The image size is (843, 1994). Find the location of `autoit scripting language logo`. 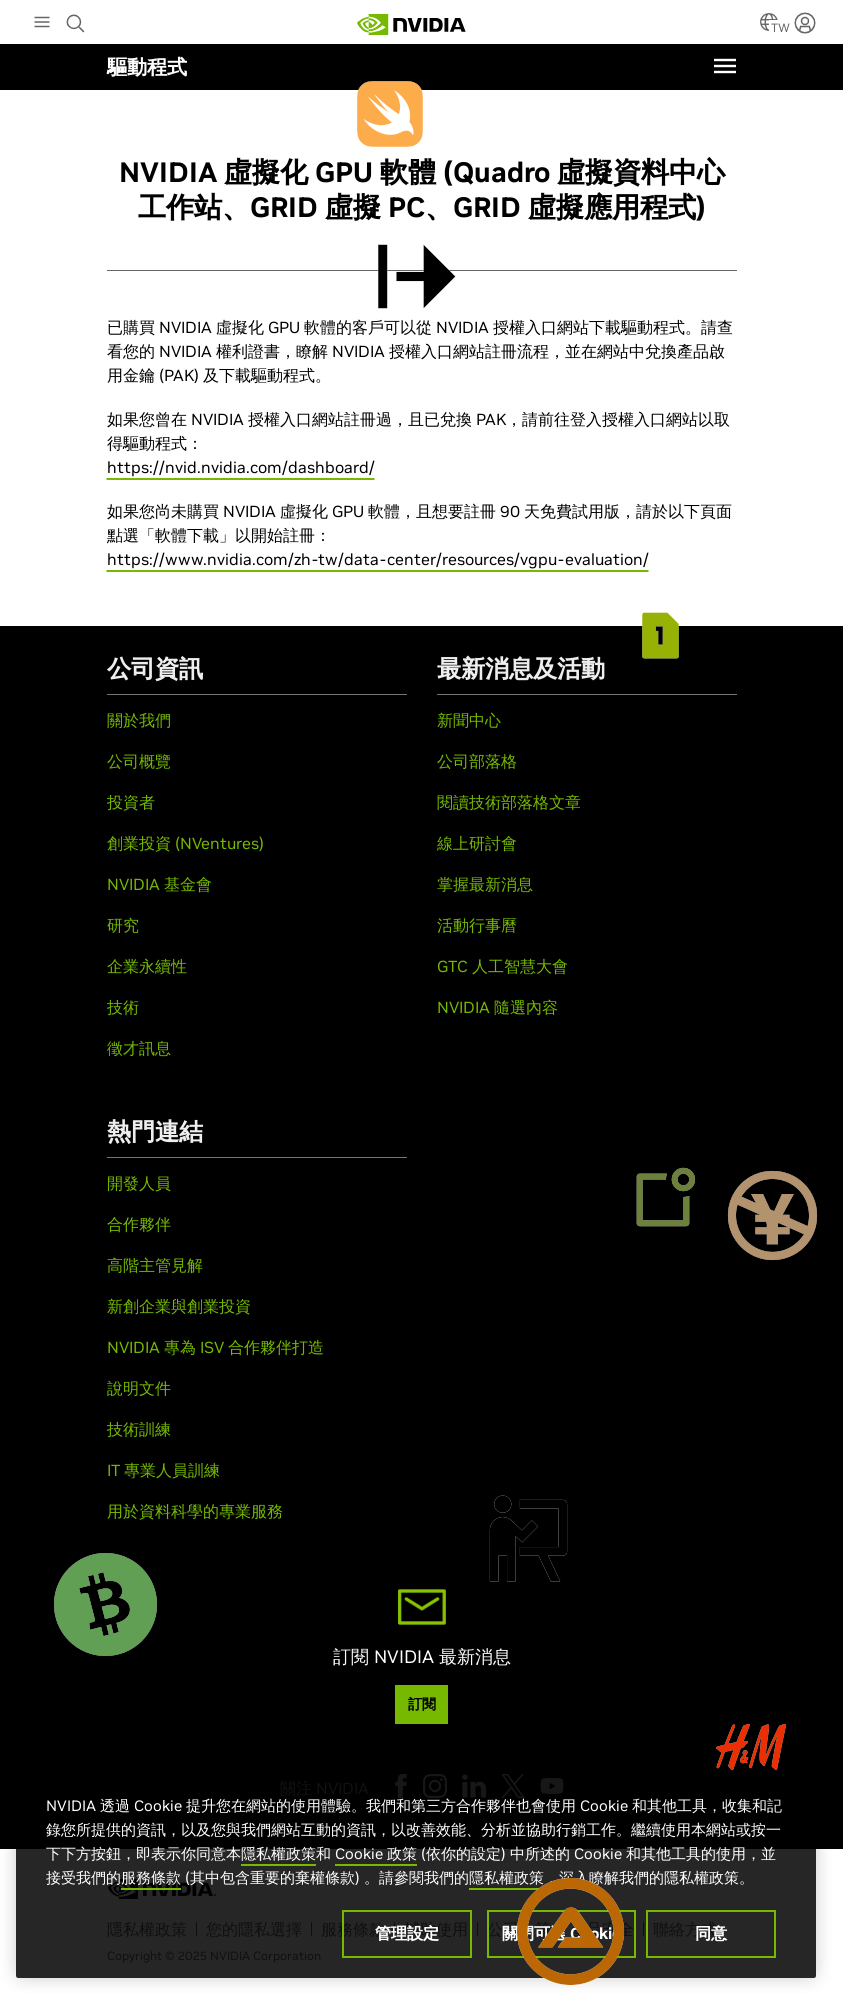

autoit scripting language logo is located at coordinates (570, 1931).